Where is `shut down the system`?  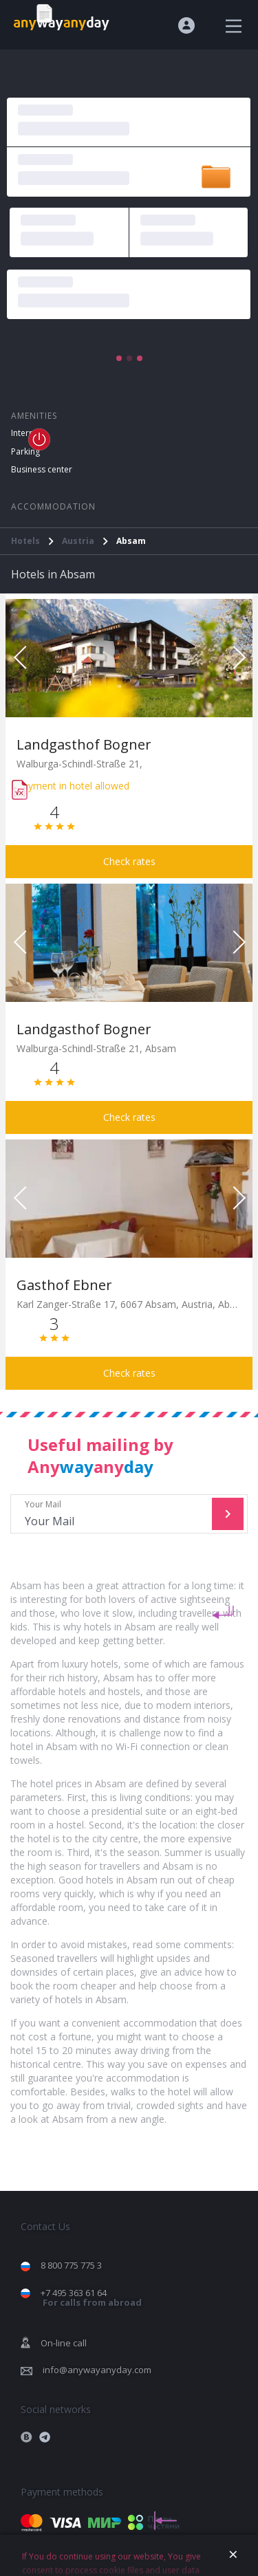
shut down the system is located at coordinates (39, 439).